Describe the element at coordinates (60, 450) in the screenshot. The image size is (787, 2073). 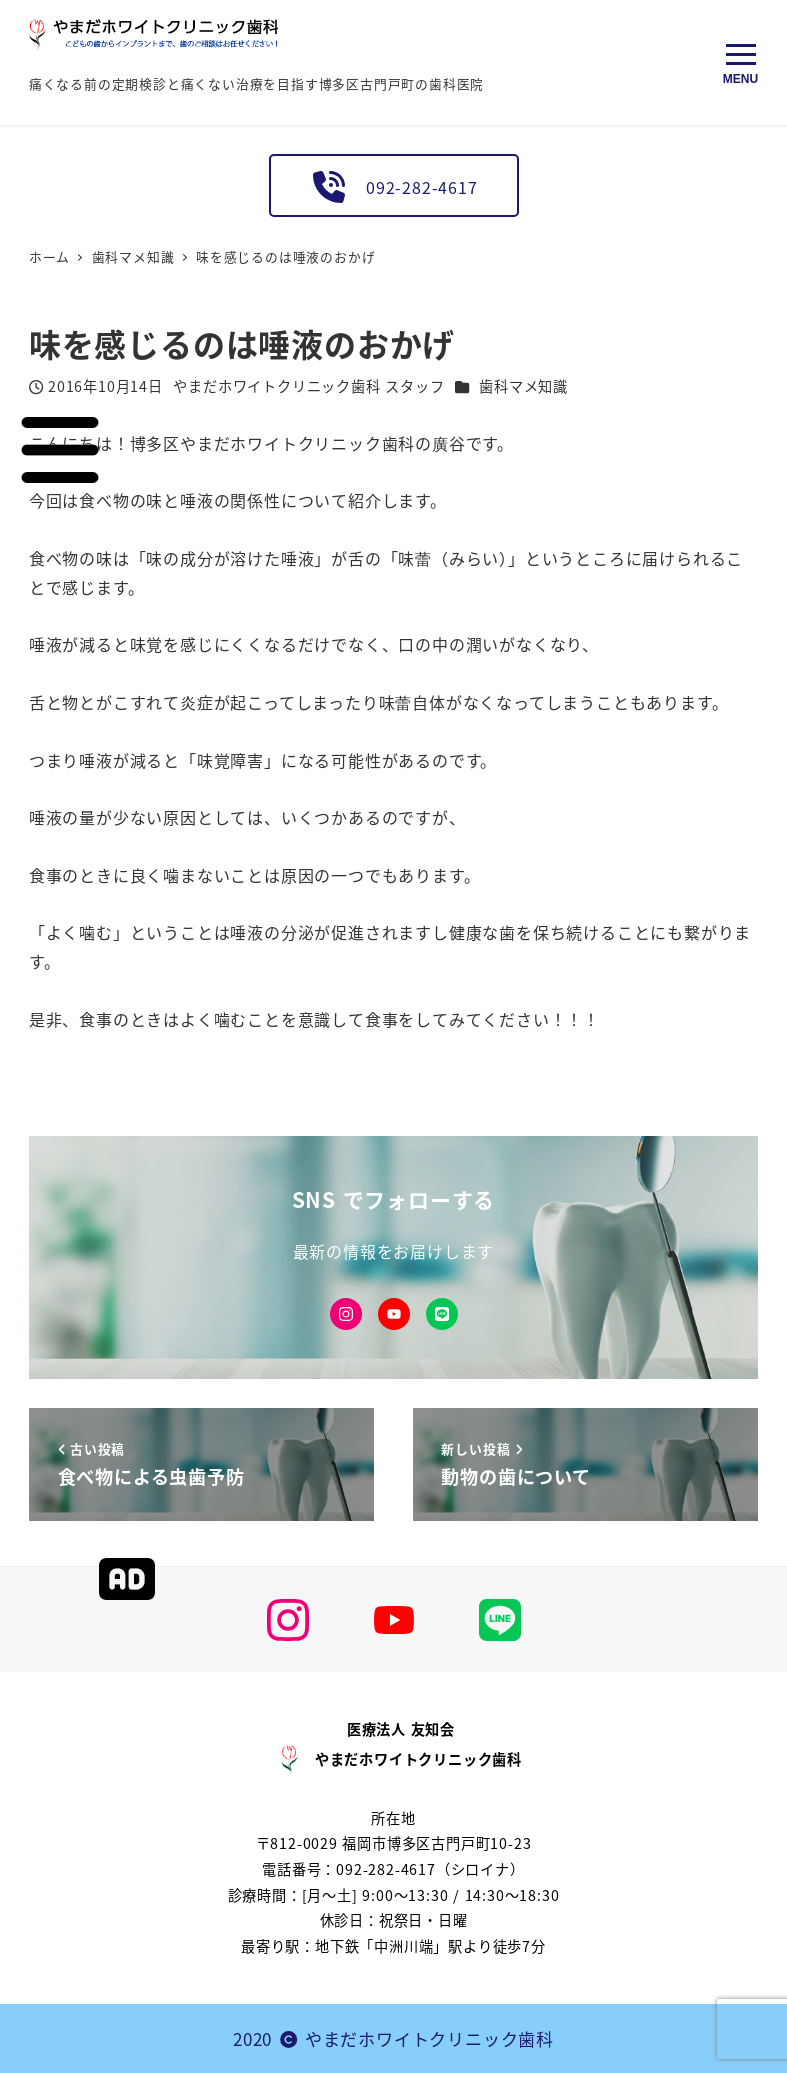
I see `open navigation menu` at that location.